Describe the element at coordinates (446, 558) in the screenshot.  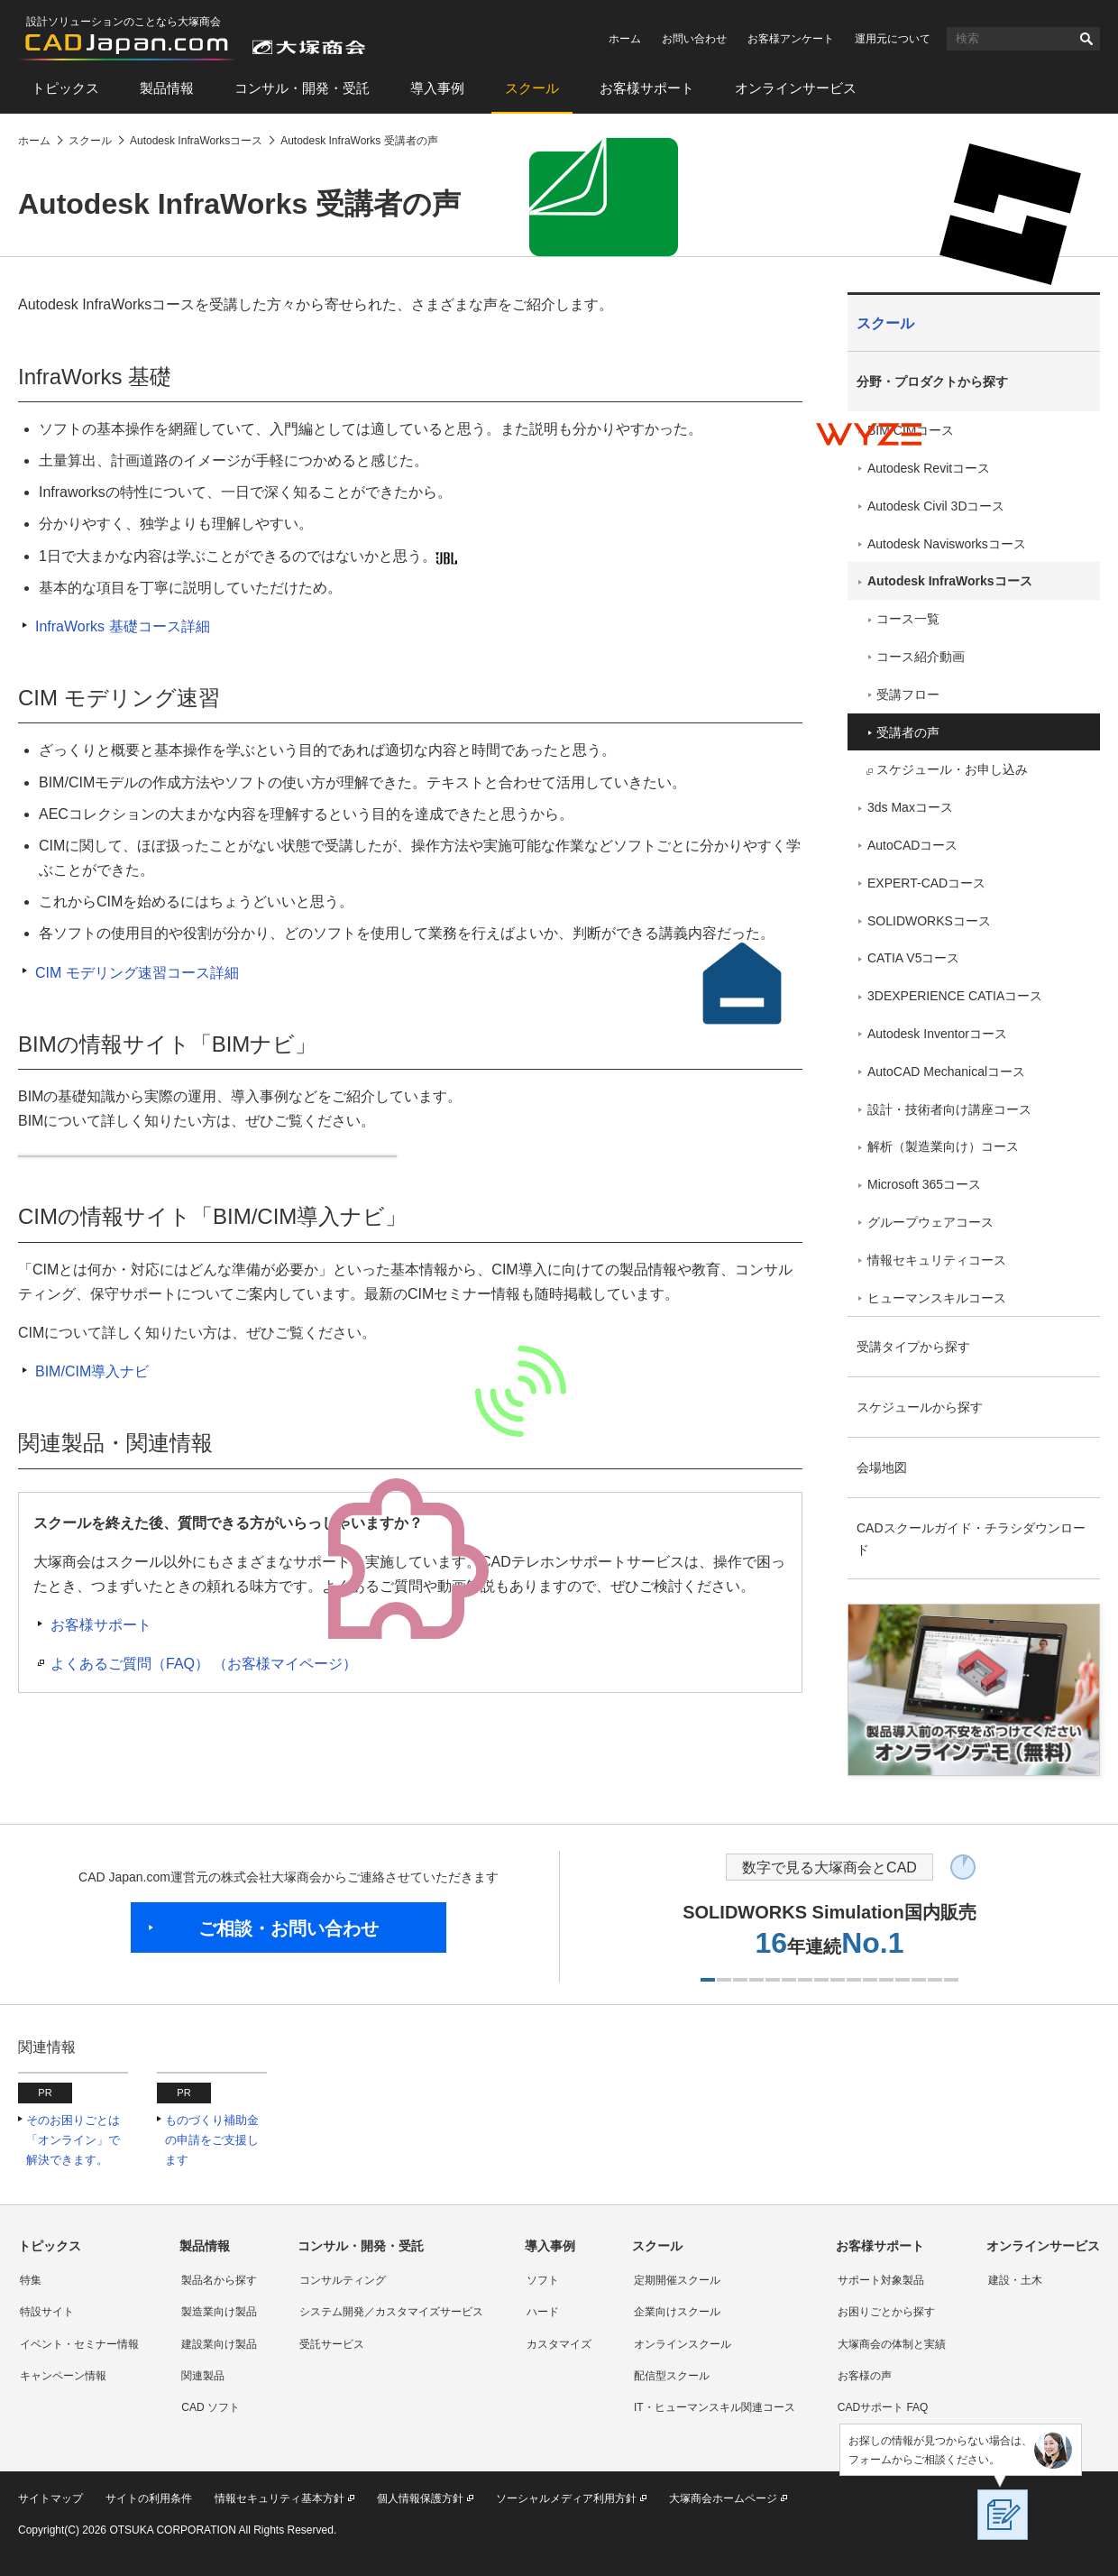
I see `JBL brand logo` at that location.